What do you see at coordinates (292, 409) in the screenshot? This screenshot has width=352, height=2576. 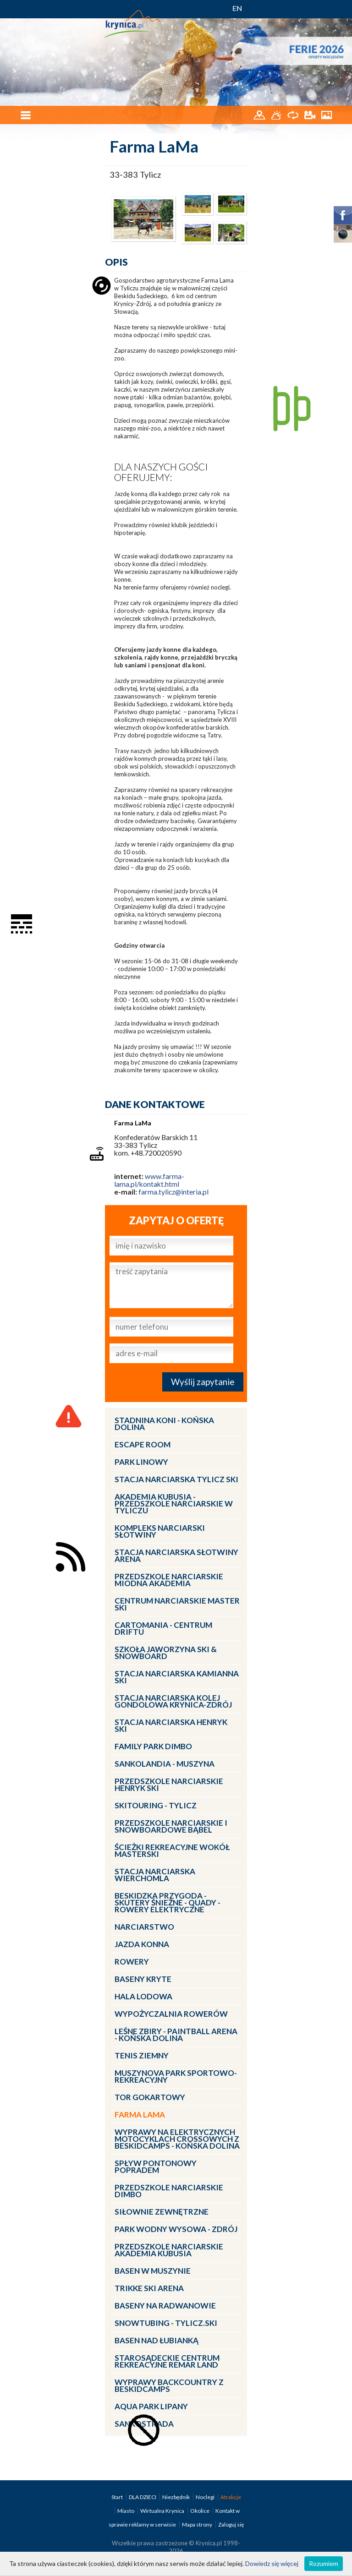 I see `distribute objects from the left edge` at bounding box center [292, 409].